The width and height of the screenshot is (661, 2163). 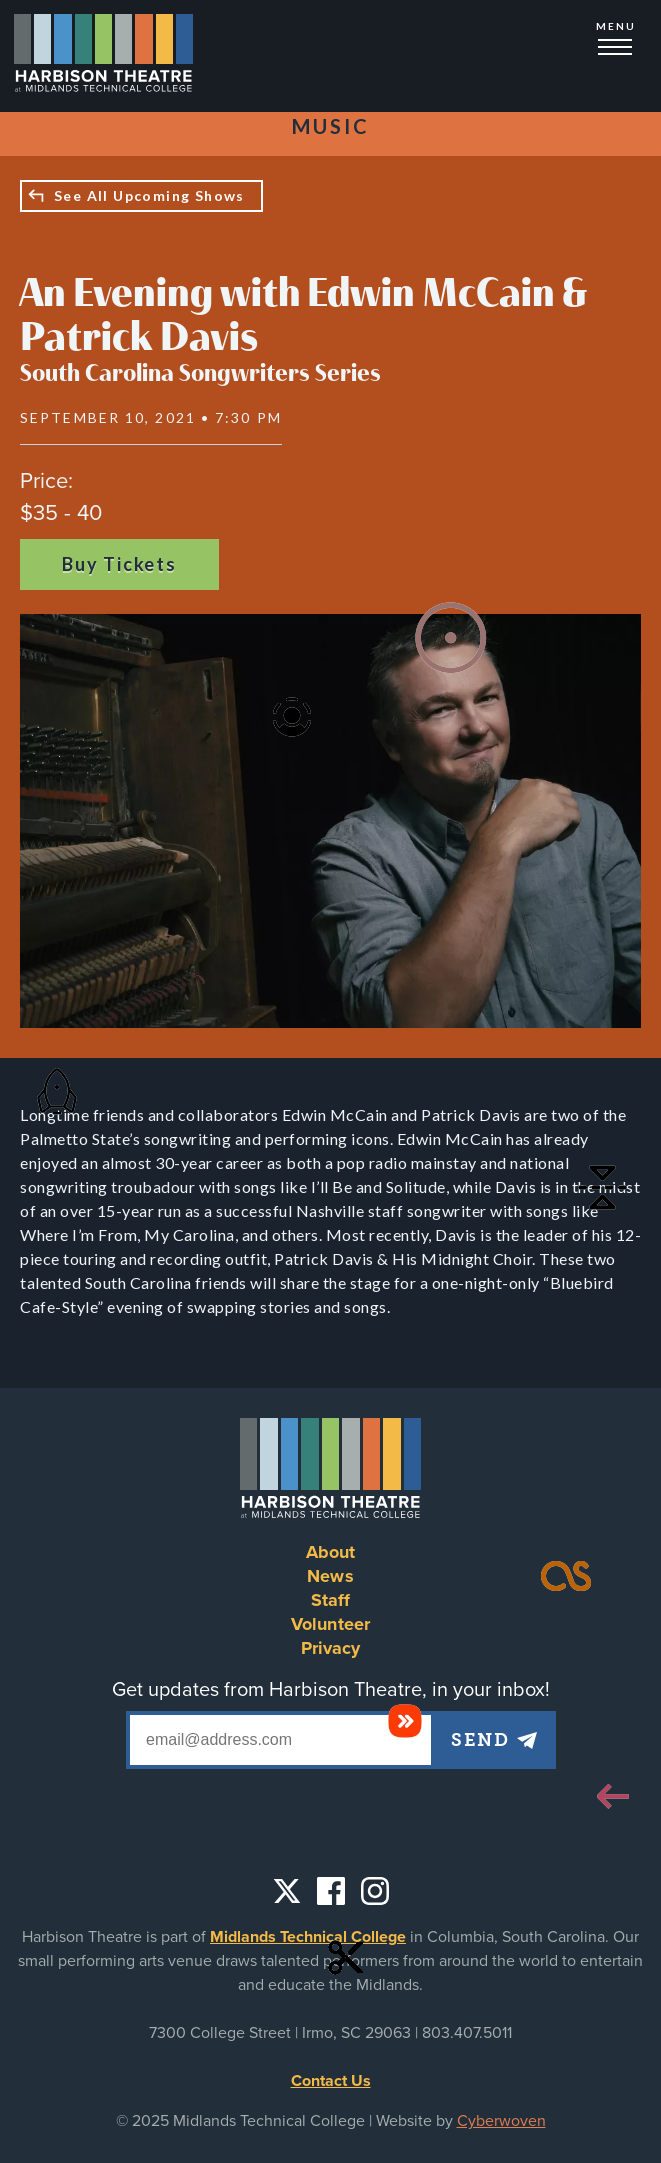 What do you see at coordinates (566, 1576) in the screenshot?
I see `connect to Last.fm account` at bounding box center [566, 1576].